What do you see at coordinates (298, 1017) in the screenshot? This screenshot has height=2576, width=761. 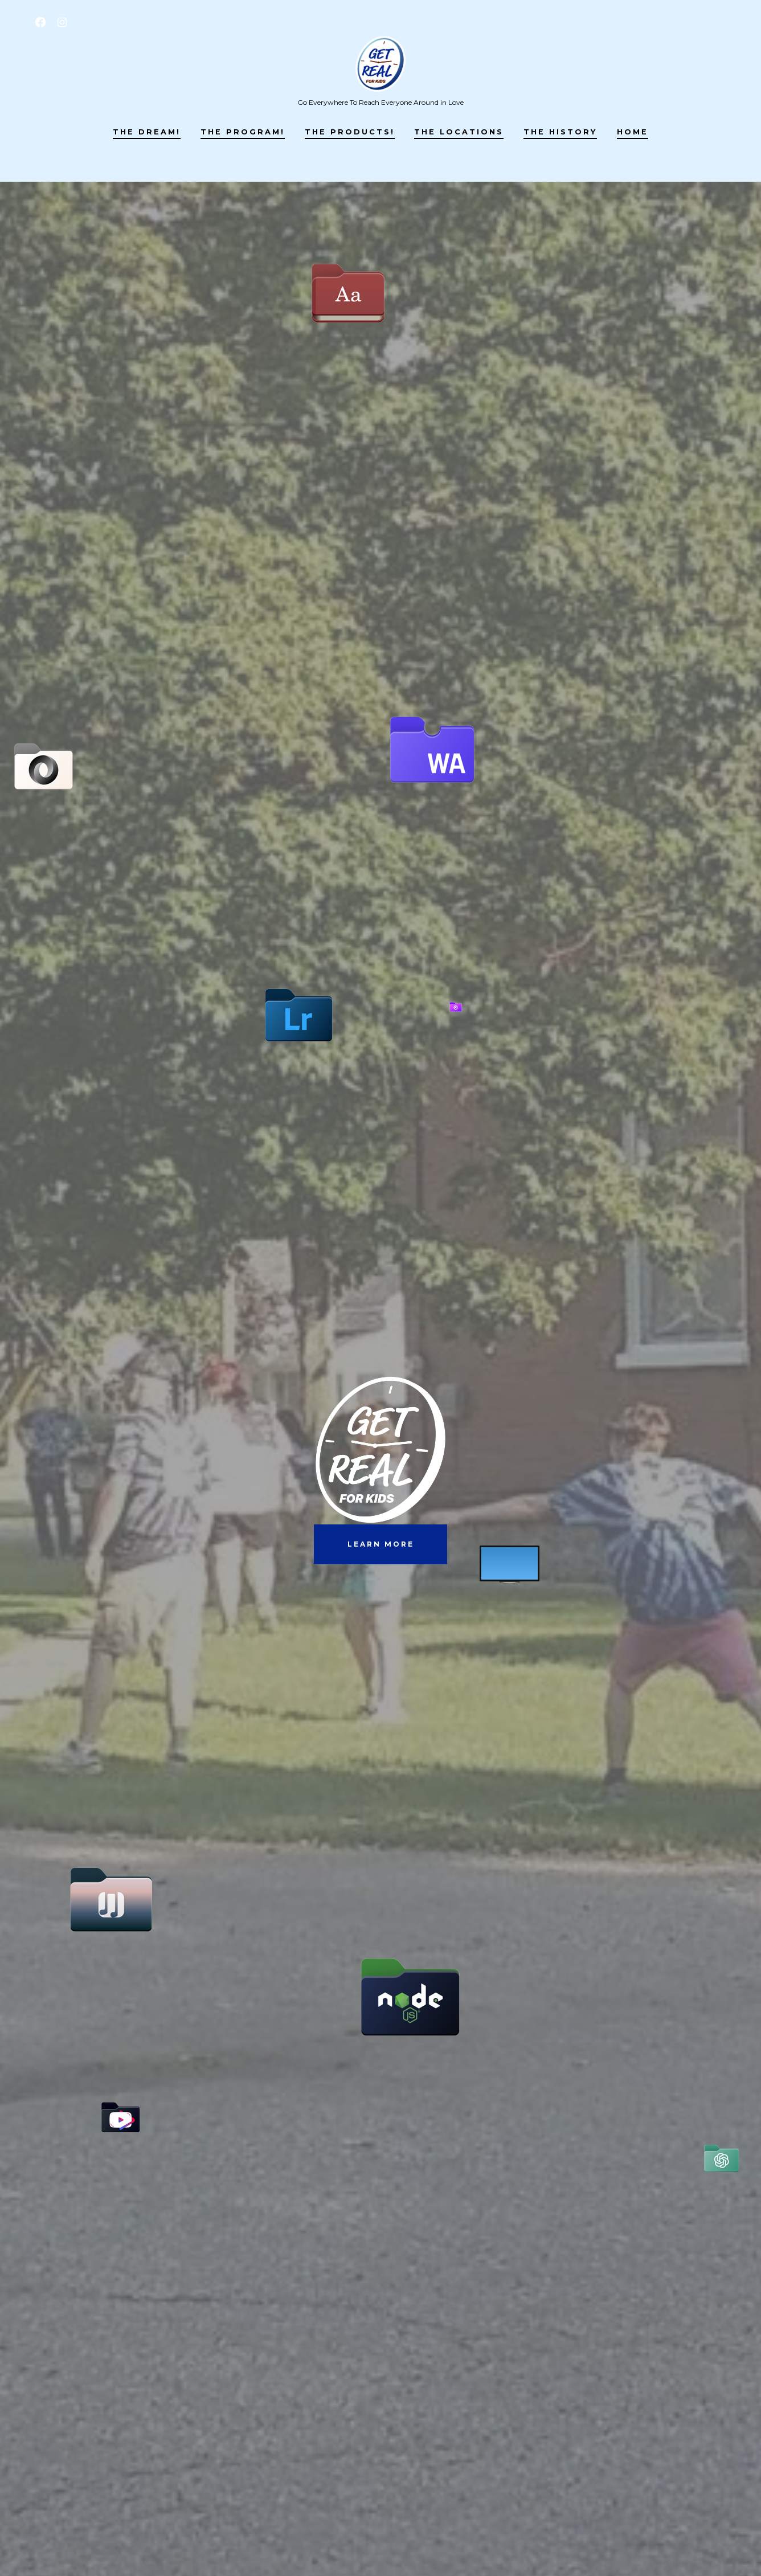 I see `open Adobe Lightroom project folder` at bounding box center [298, 1017].